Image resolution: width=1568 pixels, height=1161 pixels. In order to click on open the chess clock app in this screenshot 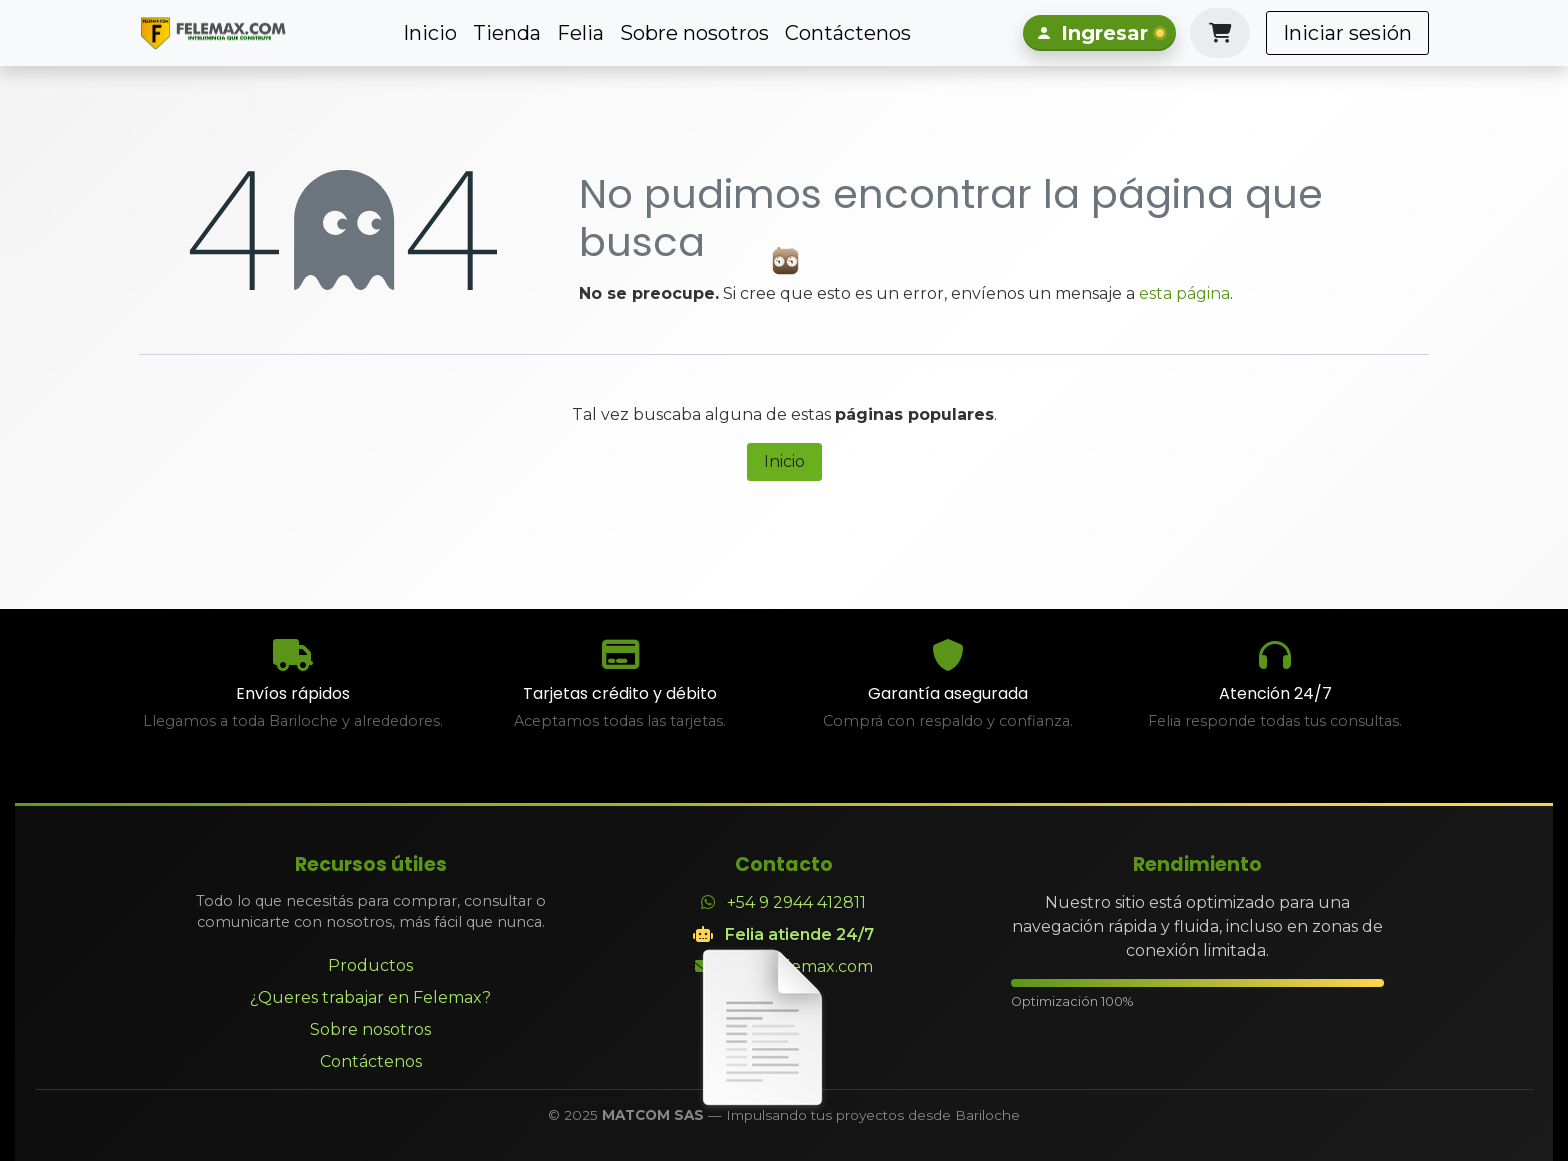, I will do `click(785, 261)`.